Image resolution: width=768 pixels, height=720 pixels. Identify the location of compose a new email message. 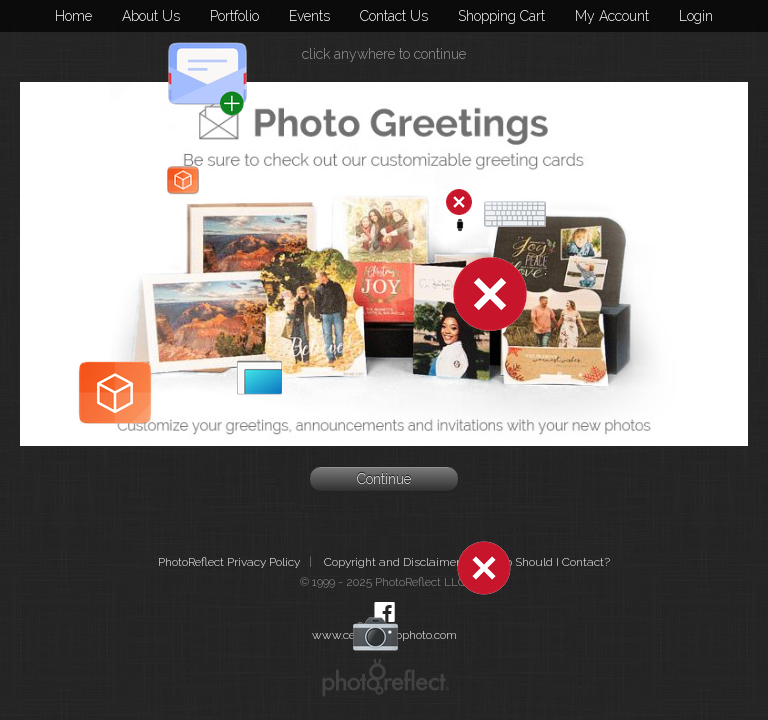
(207, 73).